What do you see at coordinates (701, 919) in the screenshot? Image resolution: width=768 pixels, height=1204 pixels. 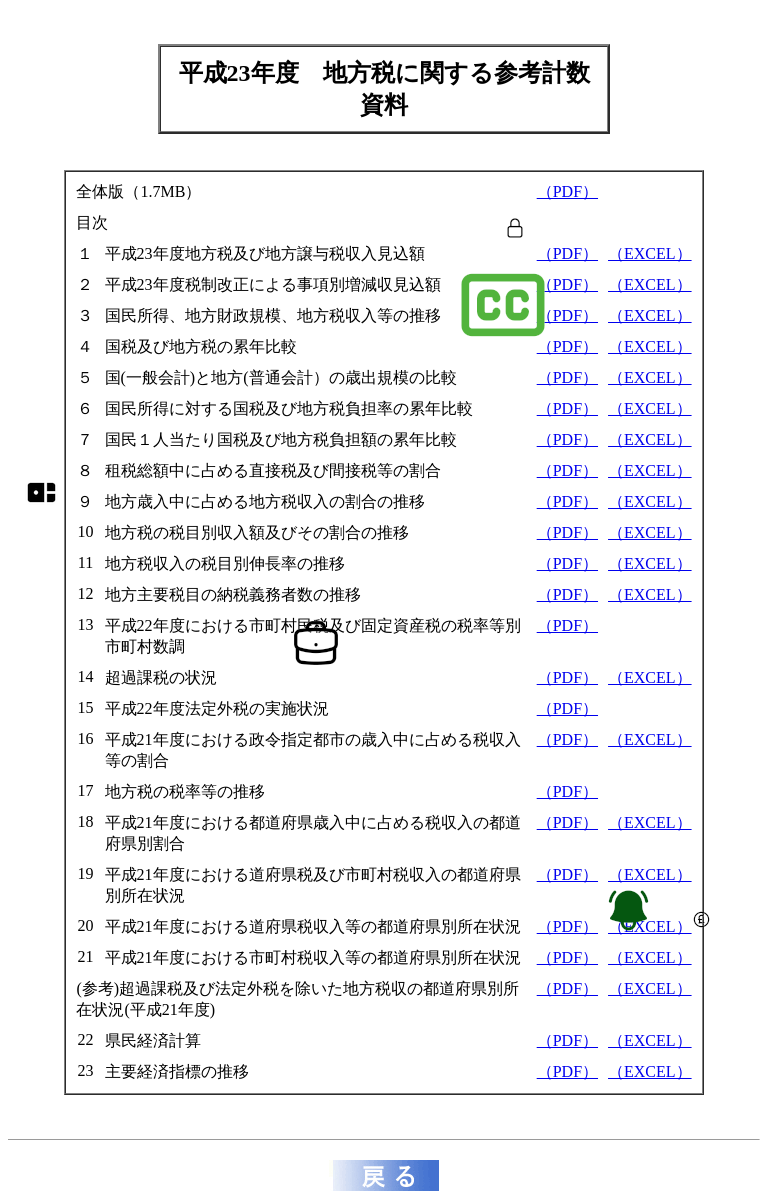 I see `view balance in british pounds` at bounding box center [701, 919].